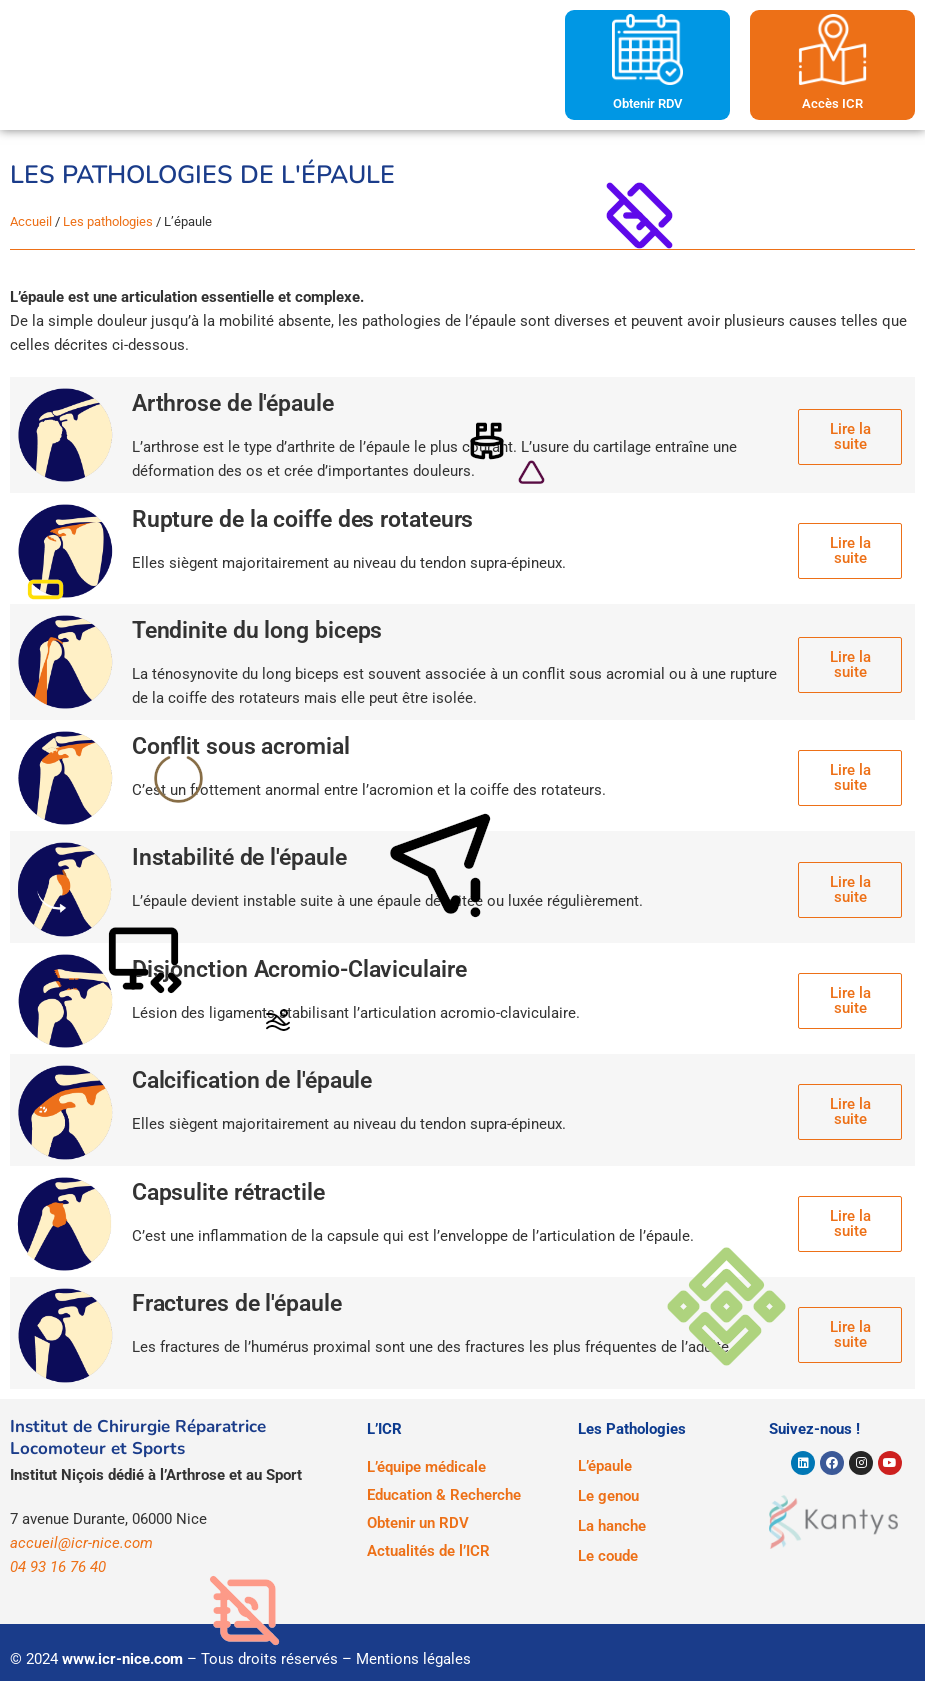  Describe the element at coordinates (178, 778) in the screenshot. I see `loading or processing in progress` at that location.